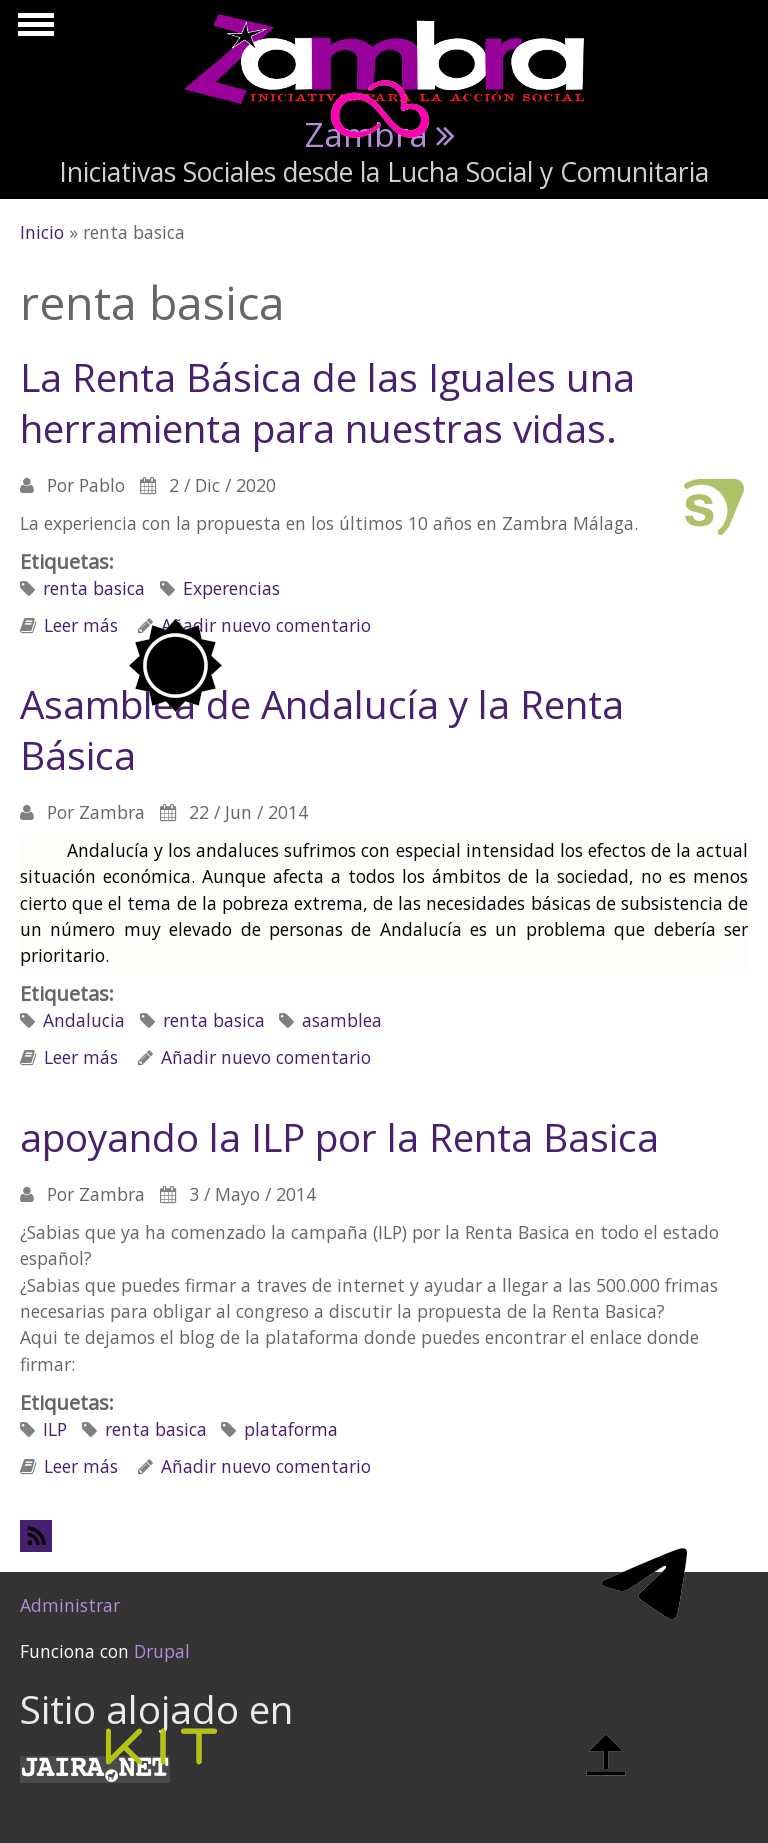 This screenshot has height=1843, width=768. What do you see at coordinates (175, 665) in the screenshot?
I see `open the AccuWeather app` at bounding box center [175, 665].